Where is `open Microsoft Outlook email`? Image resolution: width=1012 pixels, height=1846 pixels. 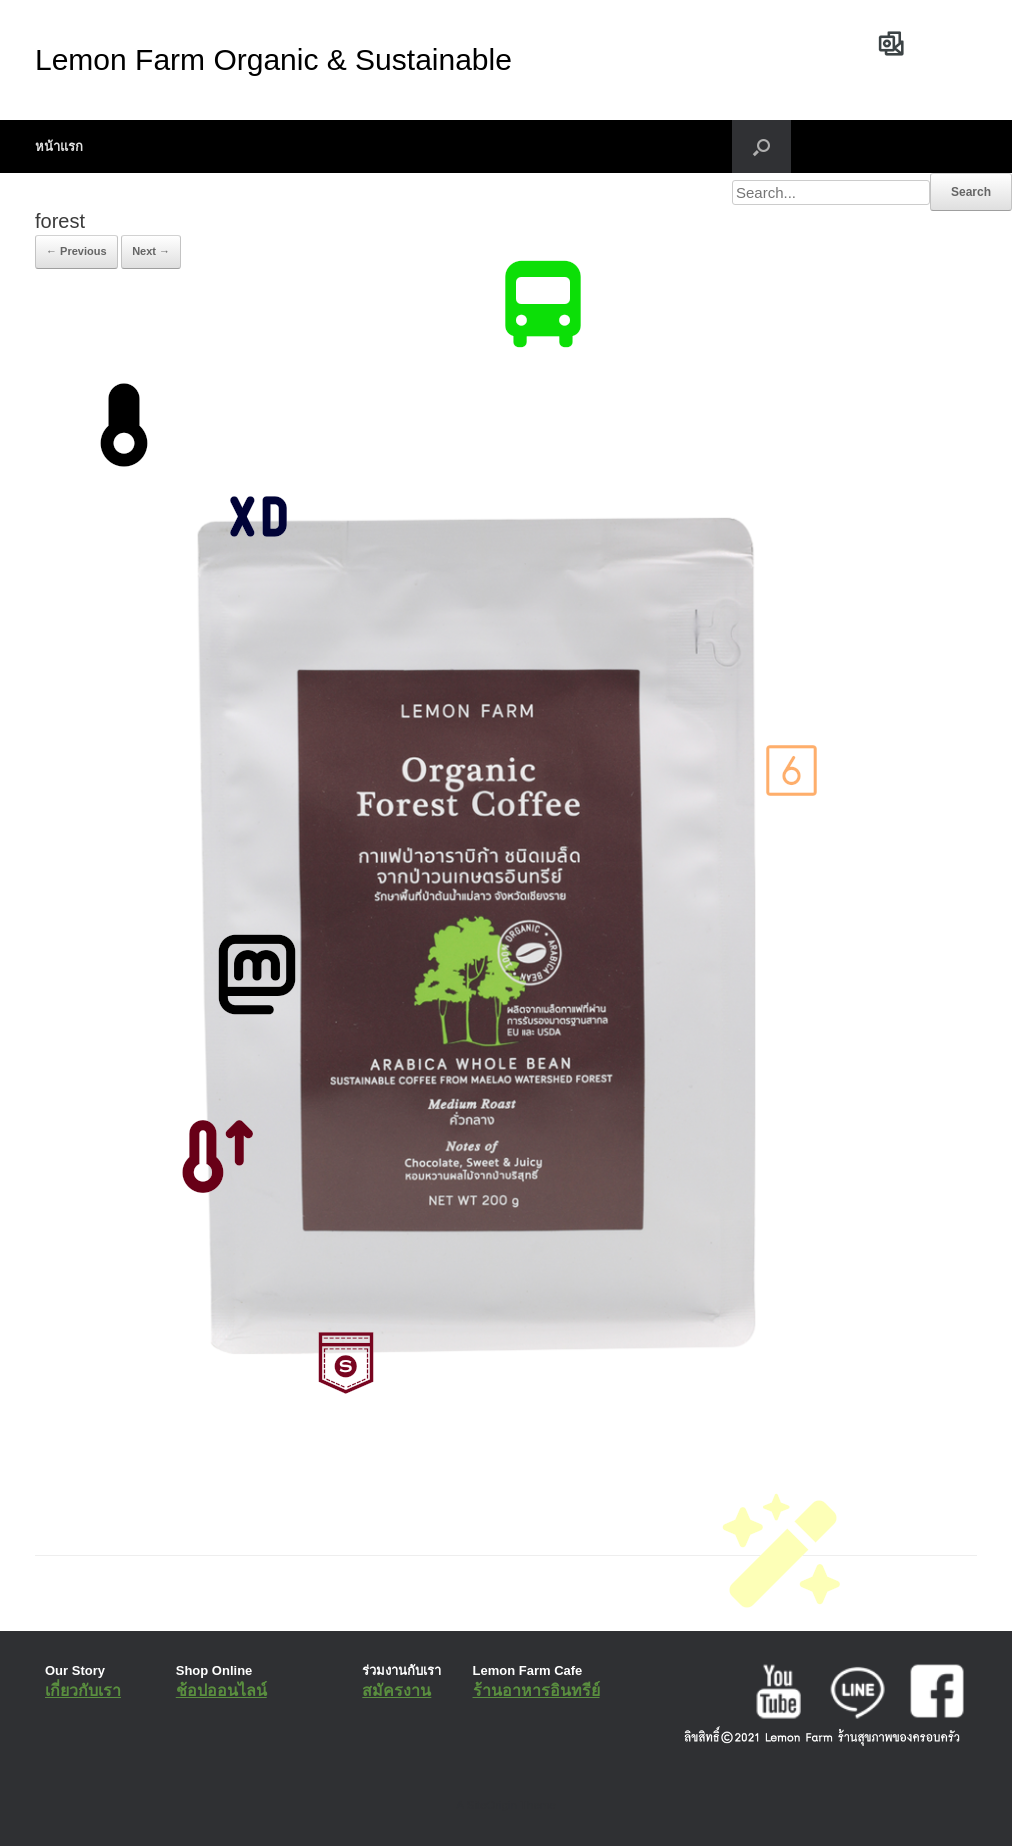 open Microsoft Outlook email is located at coordinates (891, 43).